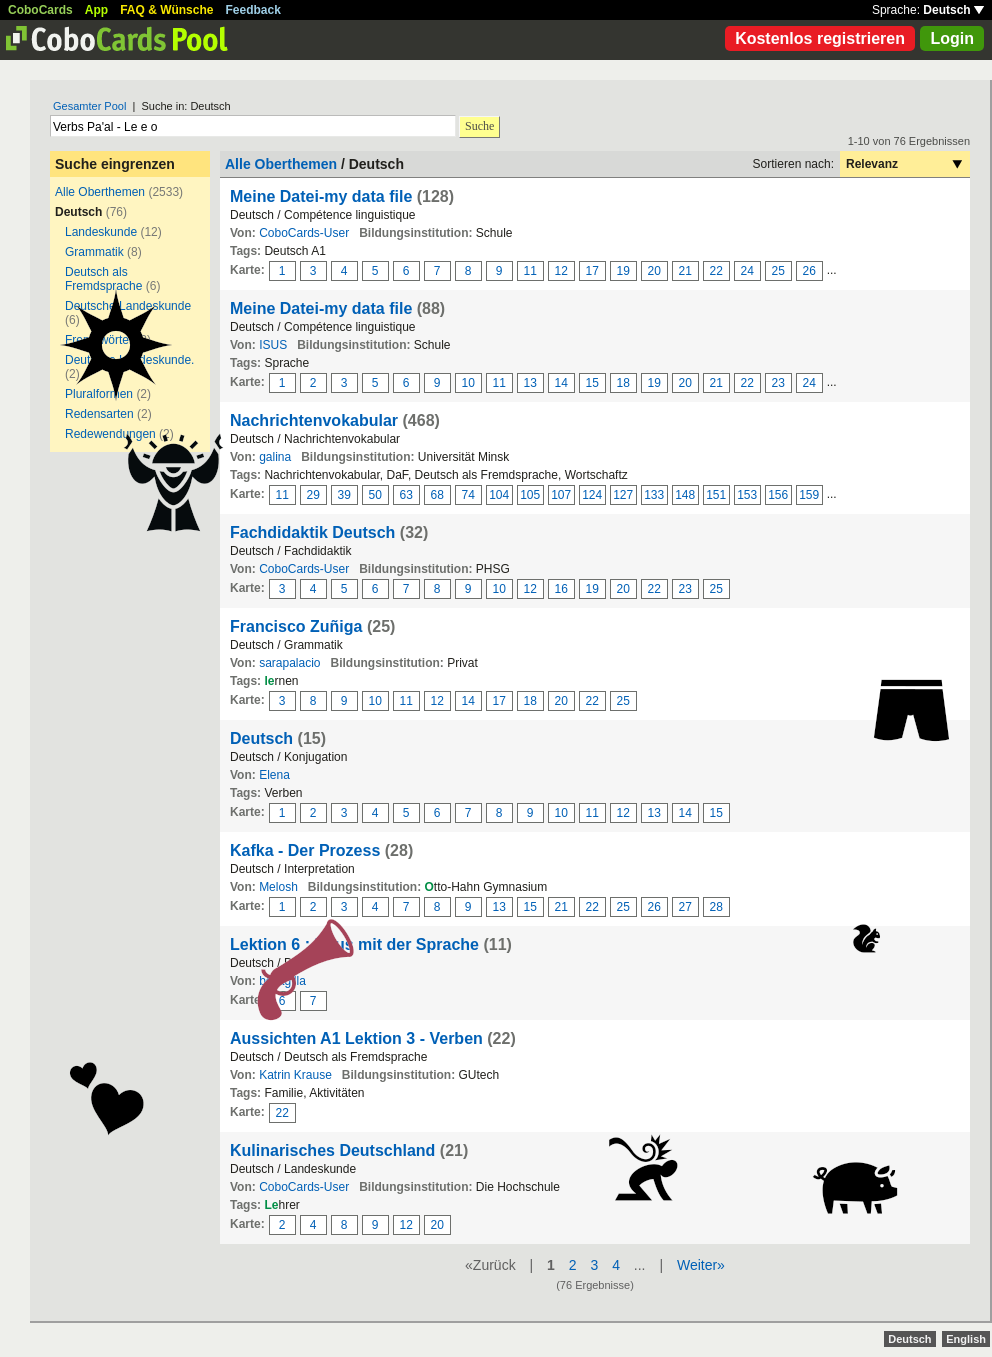 The image size is (992, 1357). What do you see at coordinates (855, 1188) in the screenshot?
I see `view farm animals or livestock` at bounding box center [855, 1188].